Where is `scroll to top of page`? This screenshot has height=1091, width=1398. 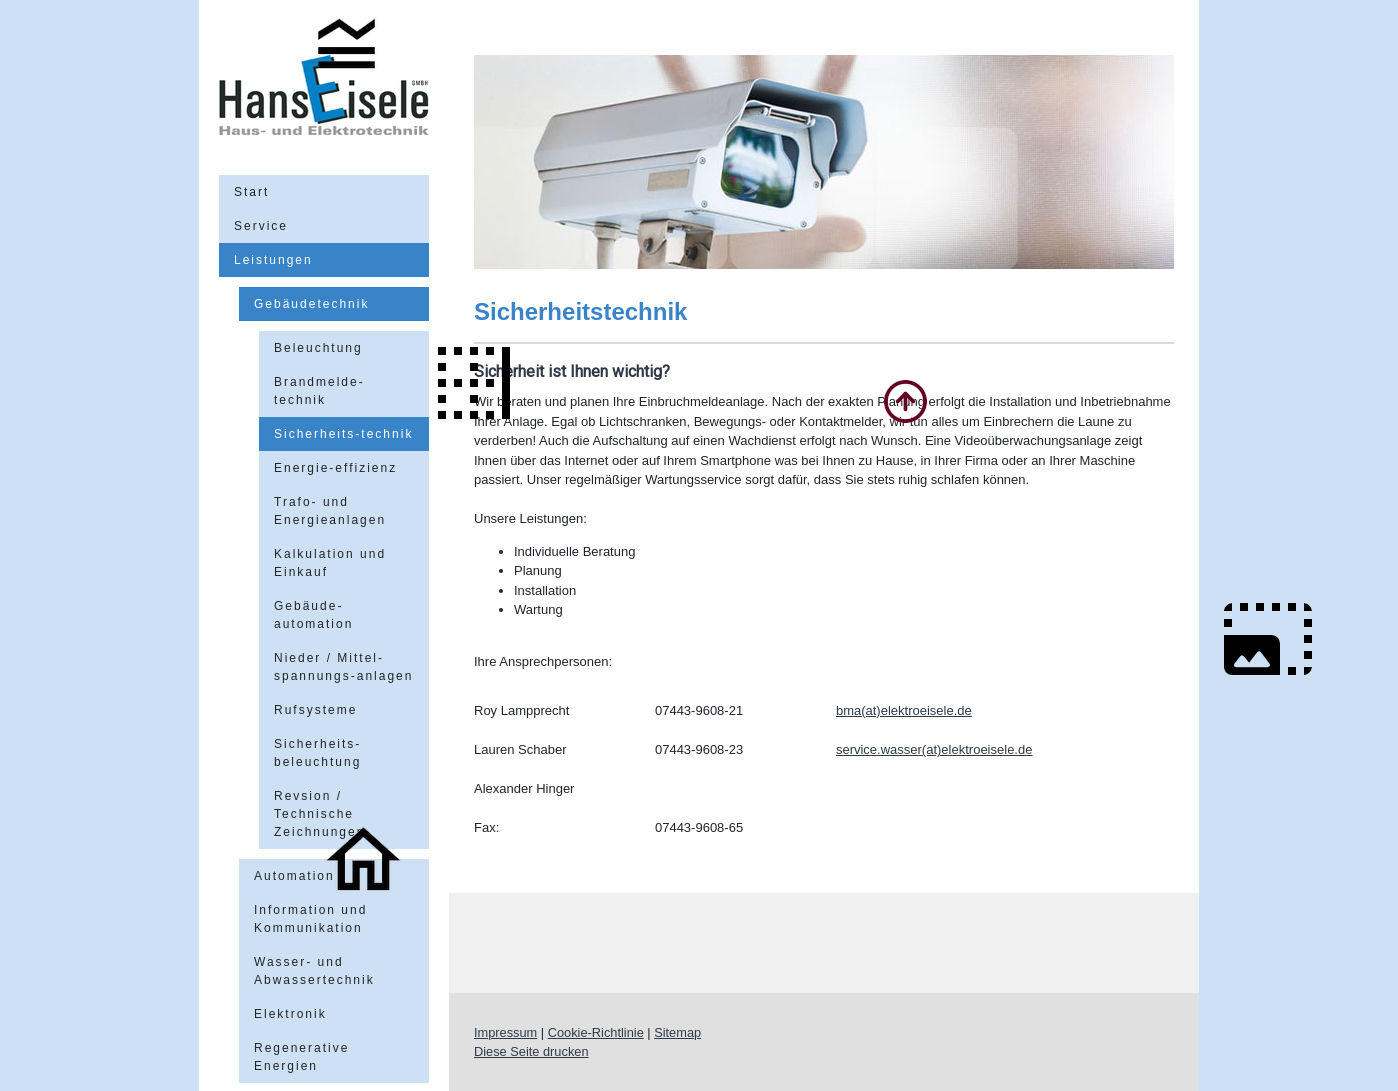 scroll to top of page is located at coordinates (905, 401).